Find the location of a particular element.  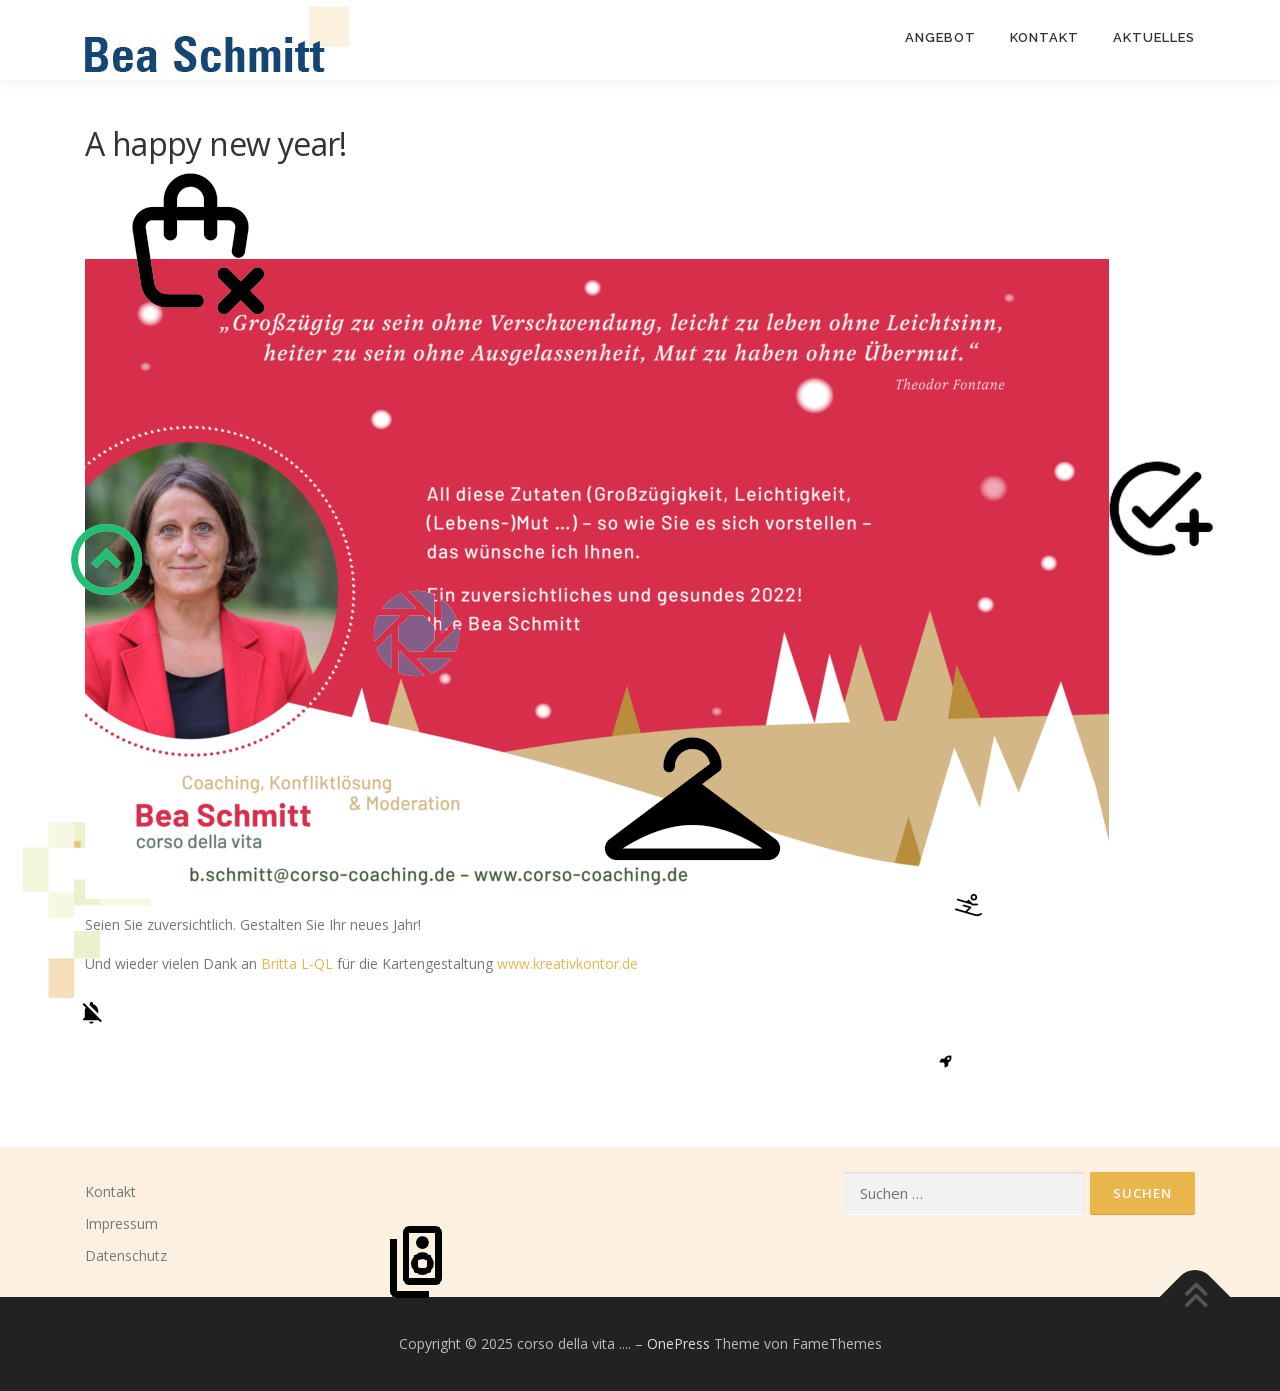

access skiing or winter sports activities is located at coordinates (968, 905).